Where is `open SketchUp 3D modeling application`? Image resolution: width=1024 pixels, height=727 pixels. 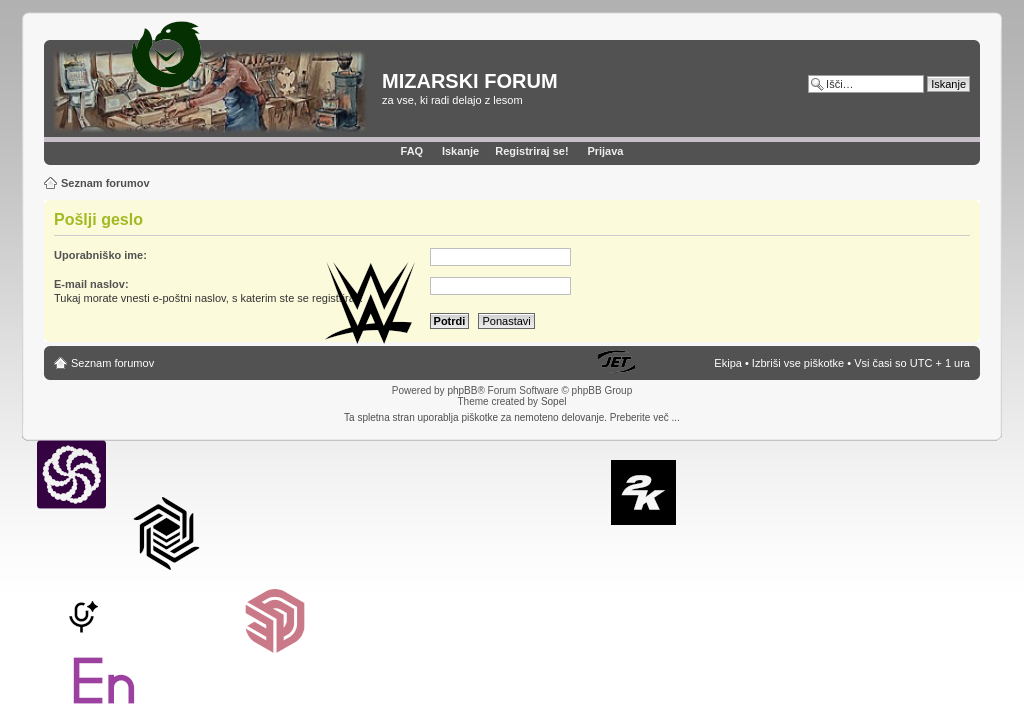
open SketchUp 3D modeling application is located at coordinates (275, 621).